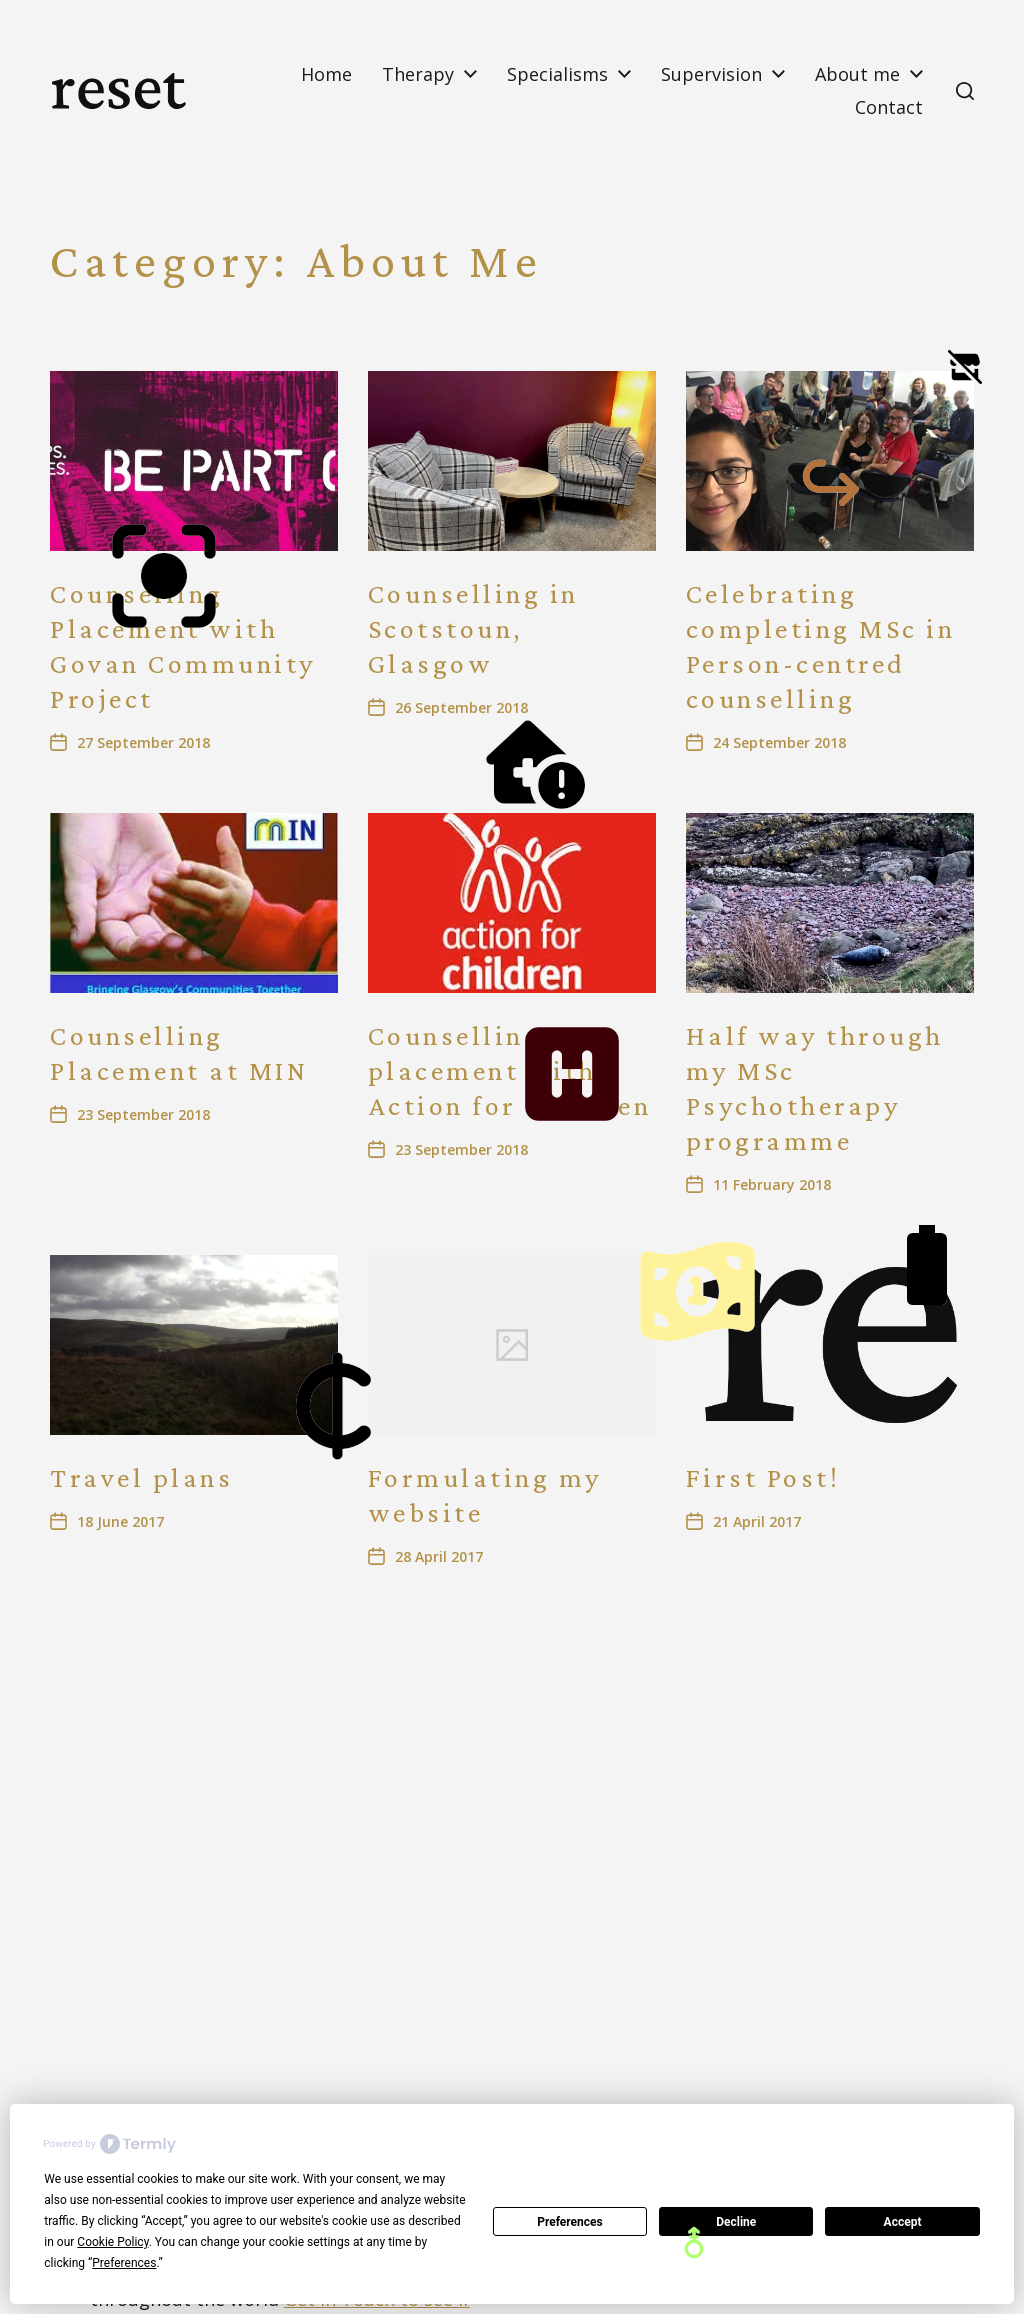  I want to click on indicates male with upward stroke gender symbol, so click(694, 2243).